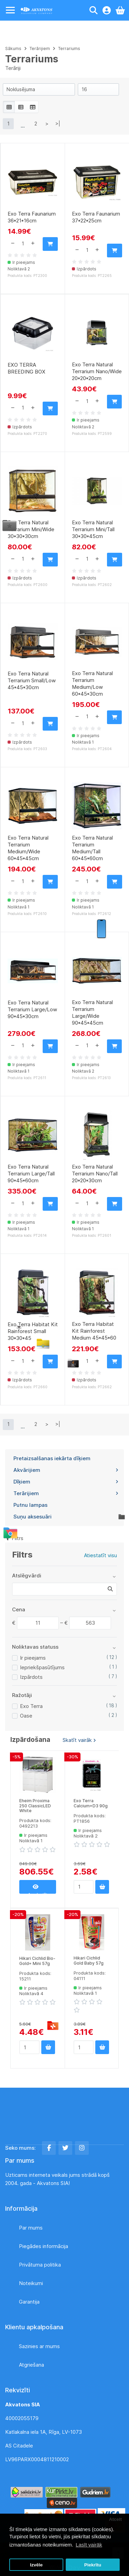 The height and width of the screenshot is (2576, 129). Describe the element at coordinates (19, 1327) in the screenshot. I see `open folder containing saved wikipedia articles` at that location.